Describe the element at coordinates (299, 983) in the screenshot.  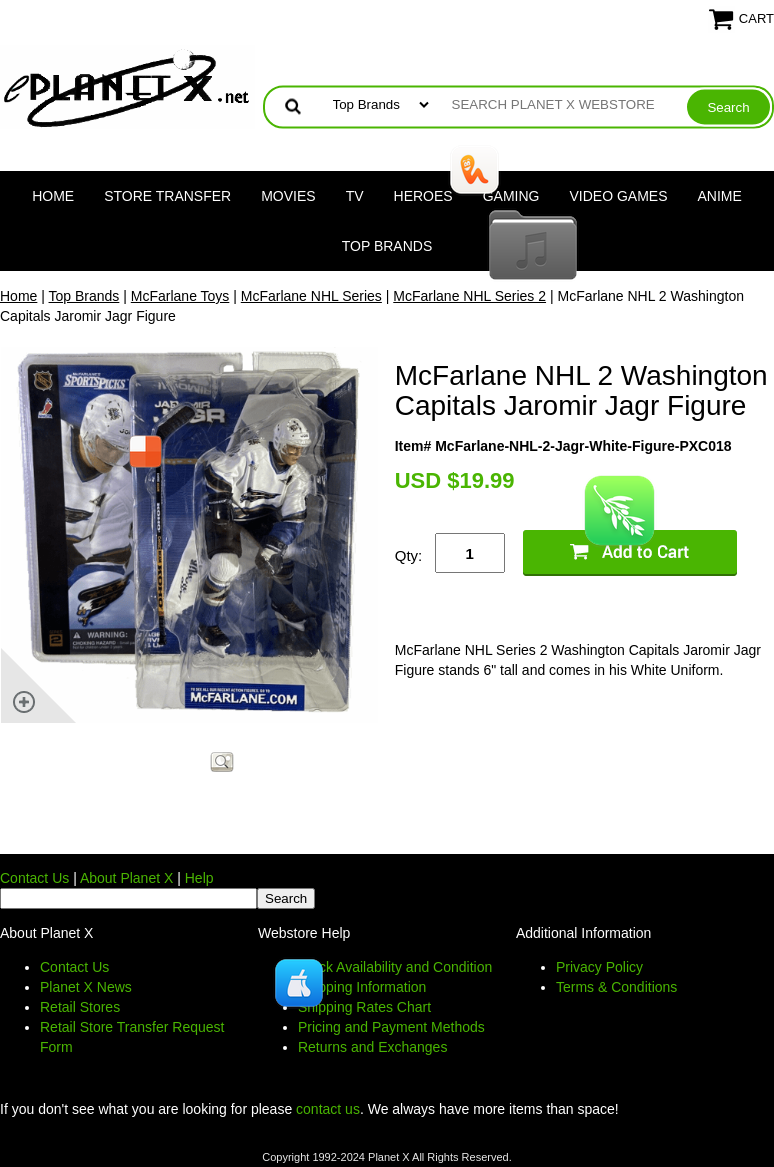
I see `open svgcleaner app` at that location.